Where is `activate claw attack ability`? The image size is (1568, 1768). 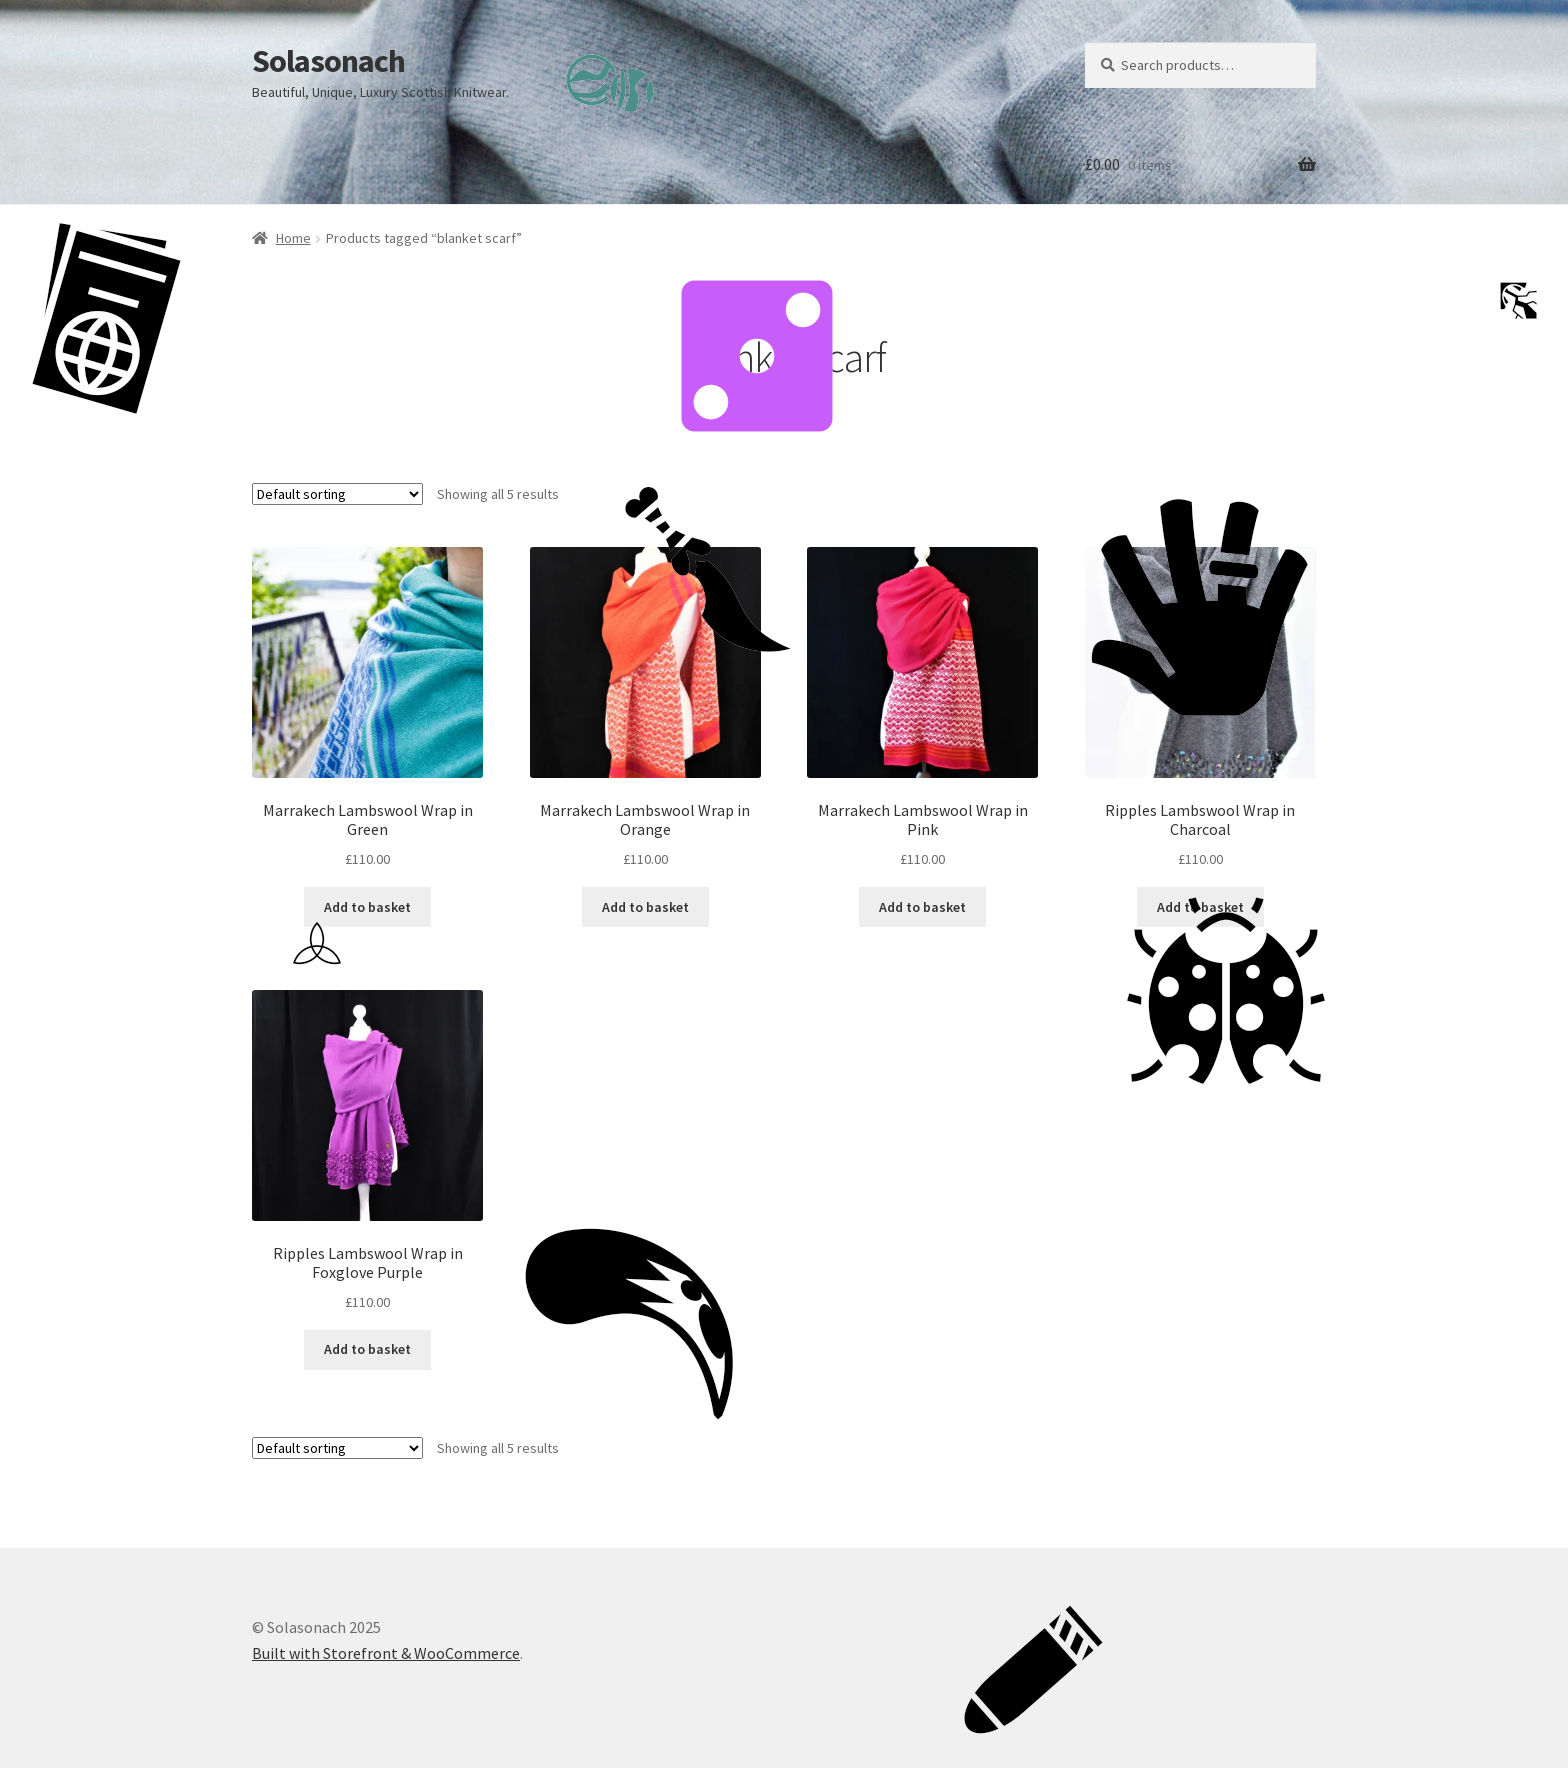 activate claw attack ability is located at coordinates (629, 1328).